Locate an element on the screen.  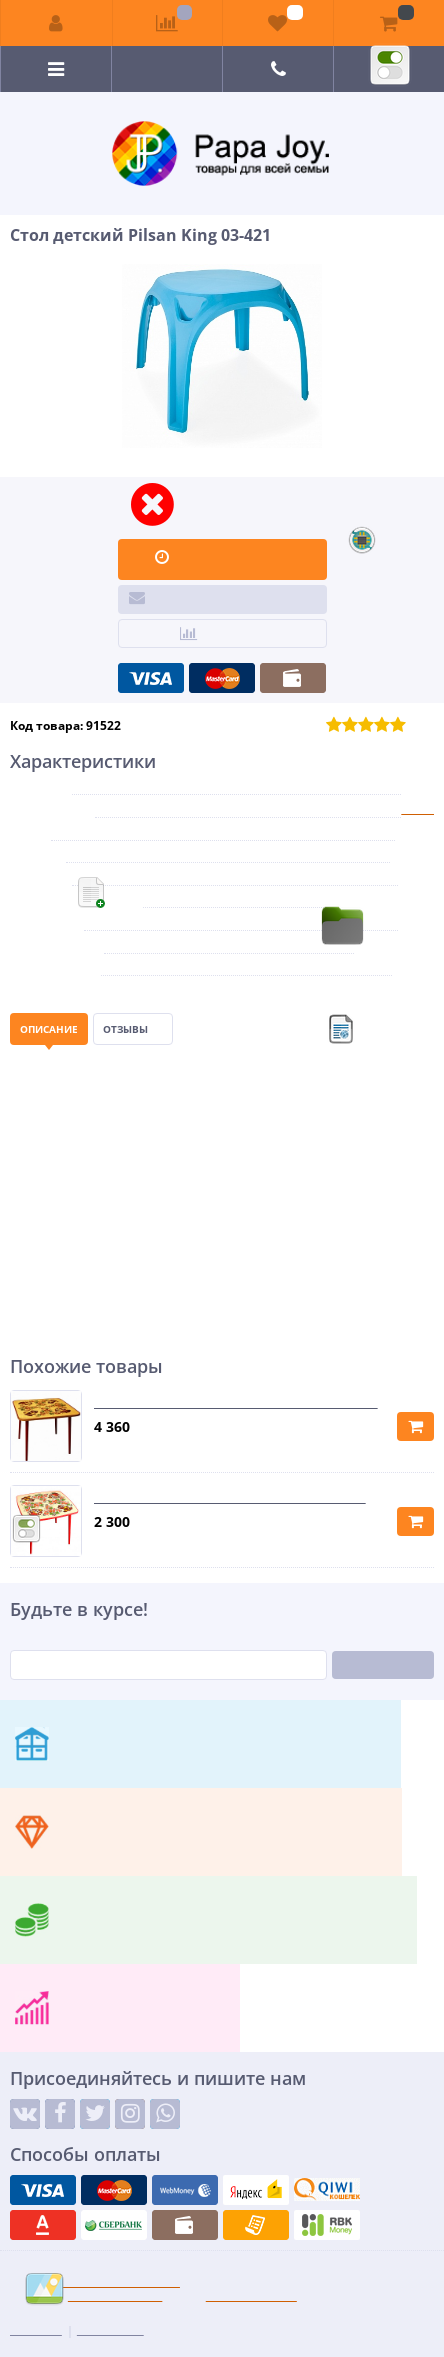
open unity tweak tool settings is located at coordinates (390, 65).